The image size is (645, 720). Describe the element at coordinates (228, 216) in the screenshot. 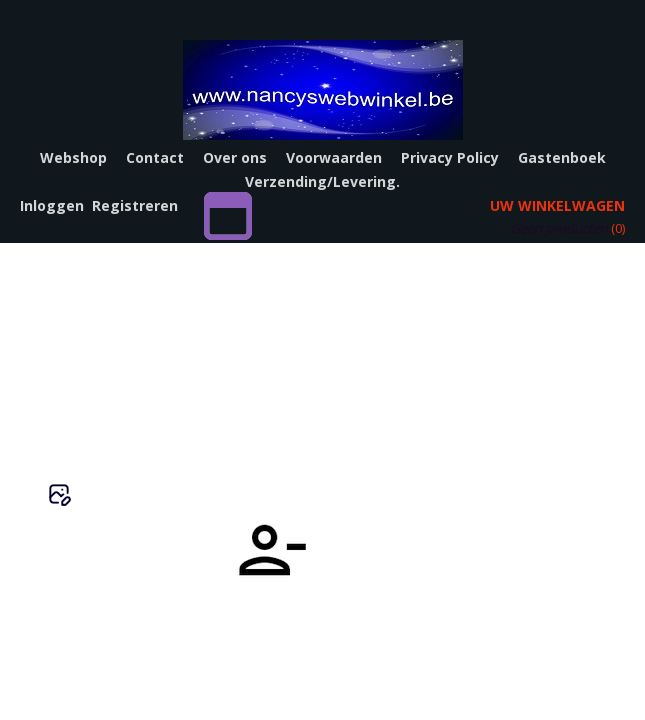

I see `toggle the navigation bar visibility` at that location.